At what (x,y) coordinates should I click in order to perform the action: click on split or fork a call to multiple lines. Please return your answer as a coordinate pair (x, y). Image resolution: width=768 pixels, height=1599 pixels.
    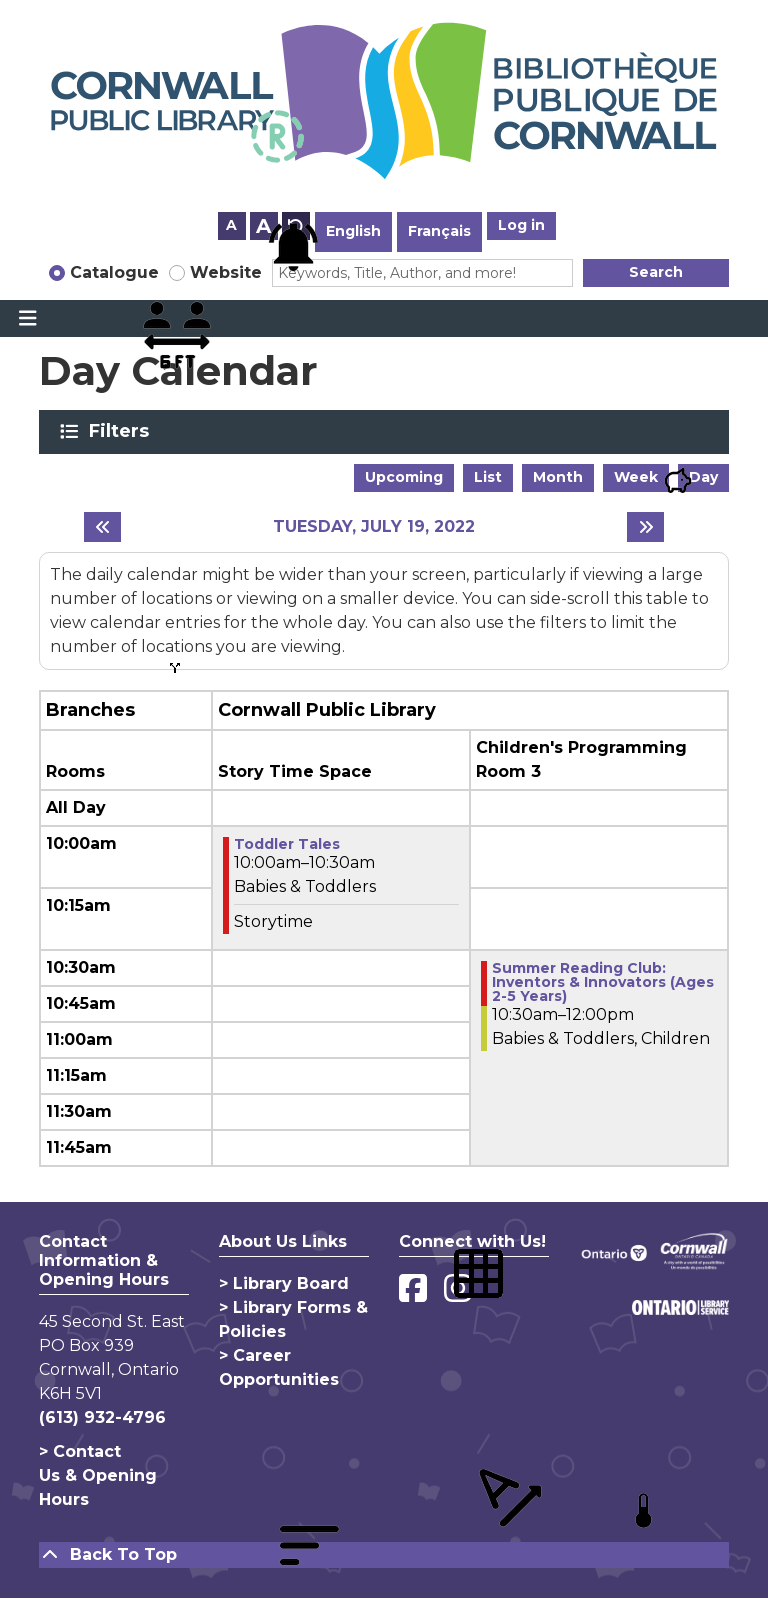
    Looking at the image, I should click on (175, 668).